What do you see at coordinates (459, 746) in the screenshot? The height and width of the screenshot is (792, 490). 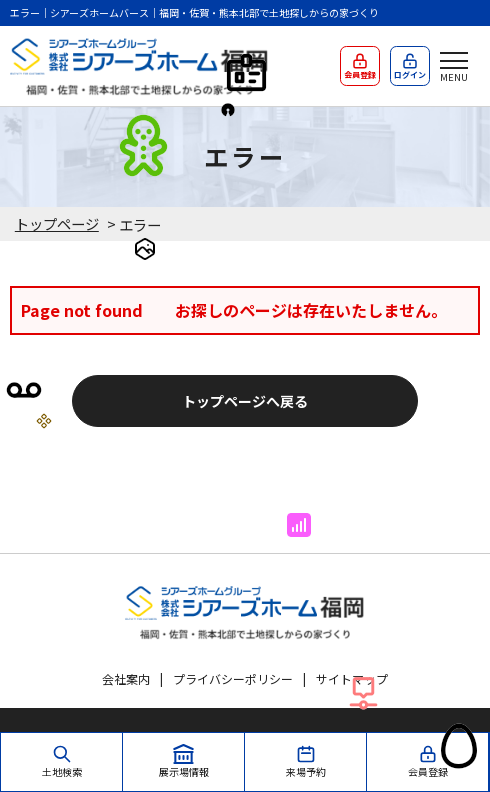 I see `indicates an egg or egg-related item` at bounding box center [459, 746].